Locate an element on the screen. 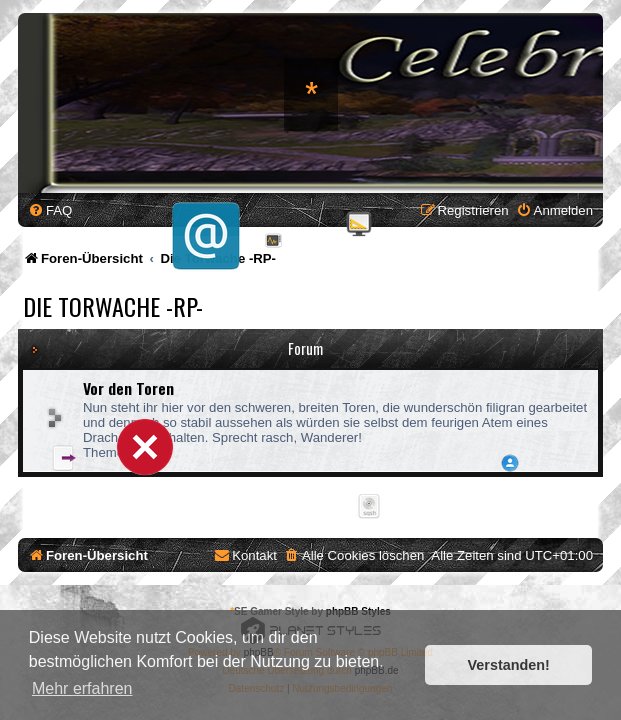 The height and width of the screenshot is (720, 621). open system monitor application is located at coordinates (273, 240).